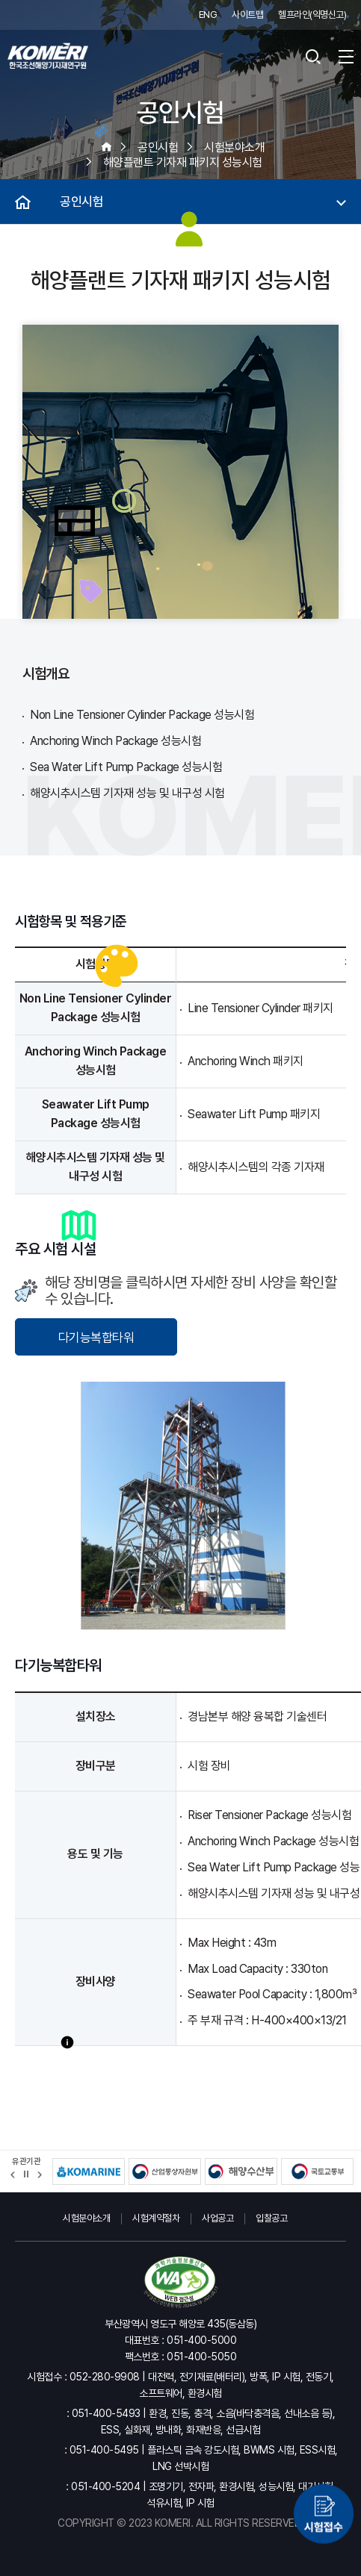  Describe the element at coordinates (101, 131) in the screenshot. I see `attach a file to your message` at that location.